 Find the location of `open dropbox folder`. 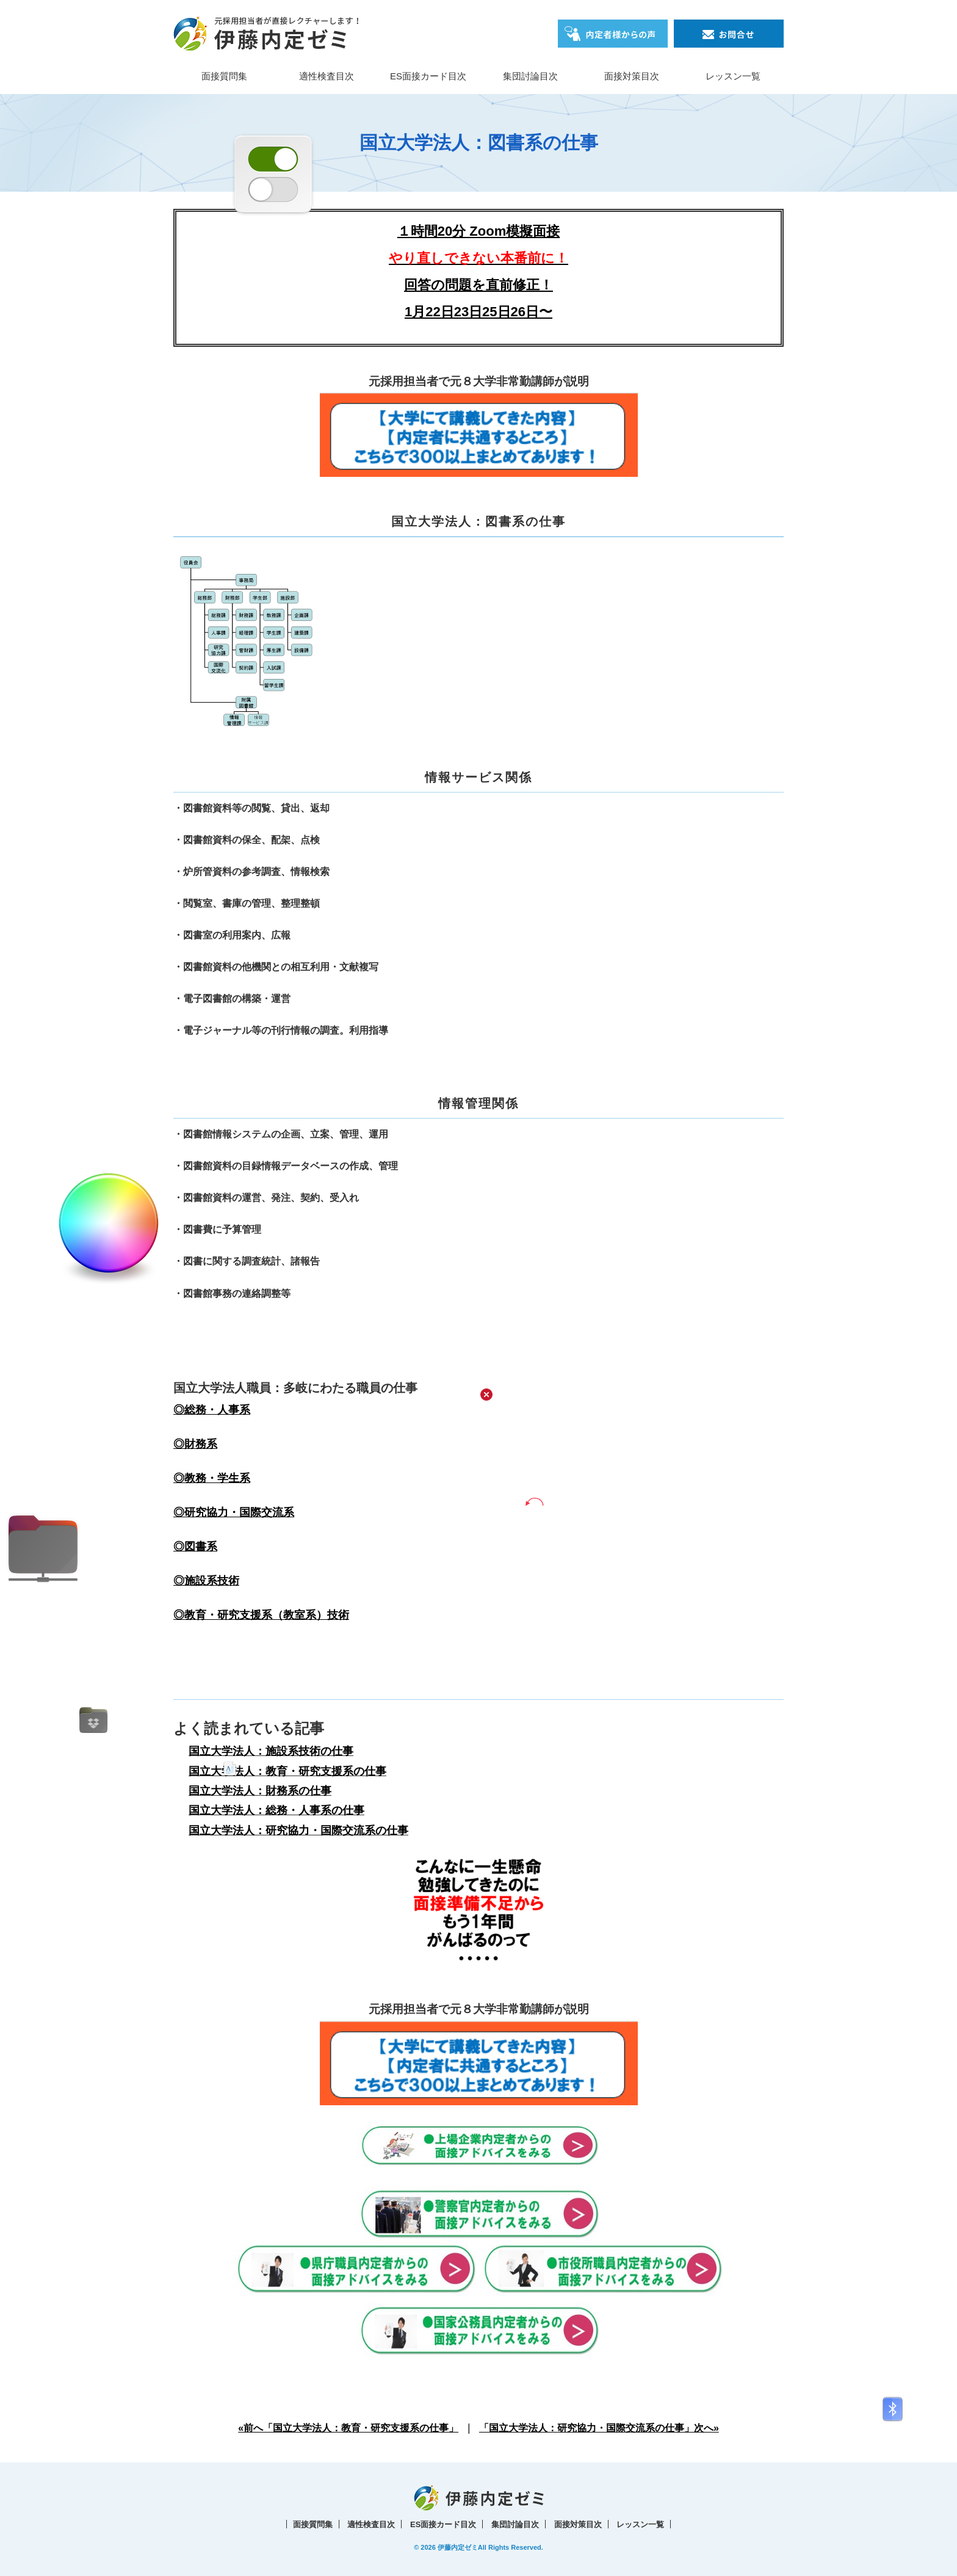

open dropbox folder is located at coordinates (93, 1720).